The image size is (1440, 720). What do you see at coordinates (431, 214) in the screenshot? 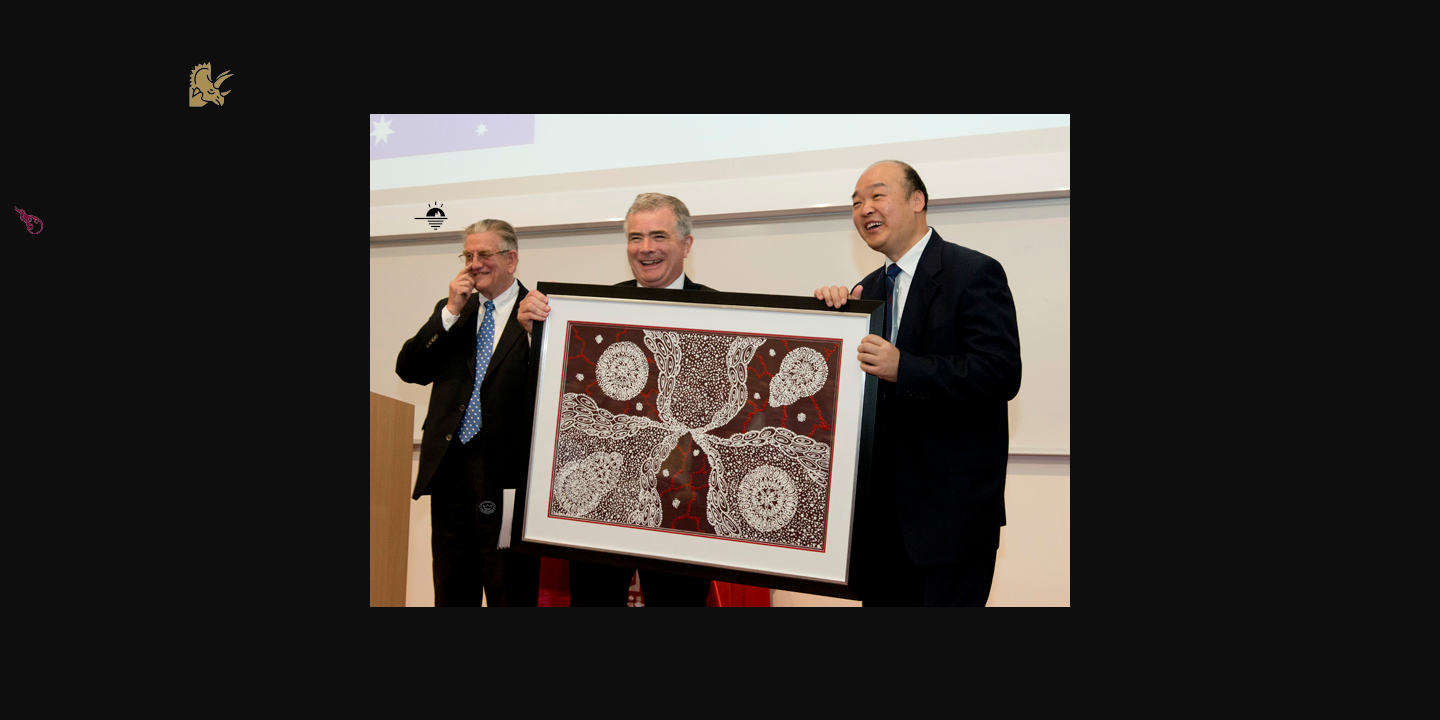
I see `view ocean or maritime content` at bounding box center [431, 214].